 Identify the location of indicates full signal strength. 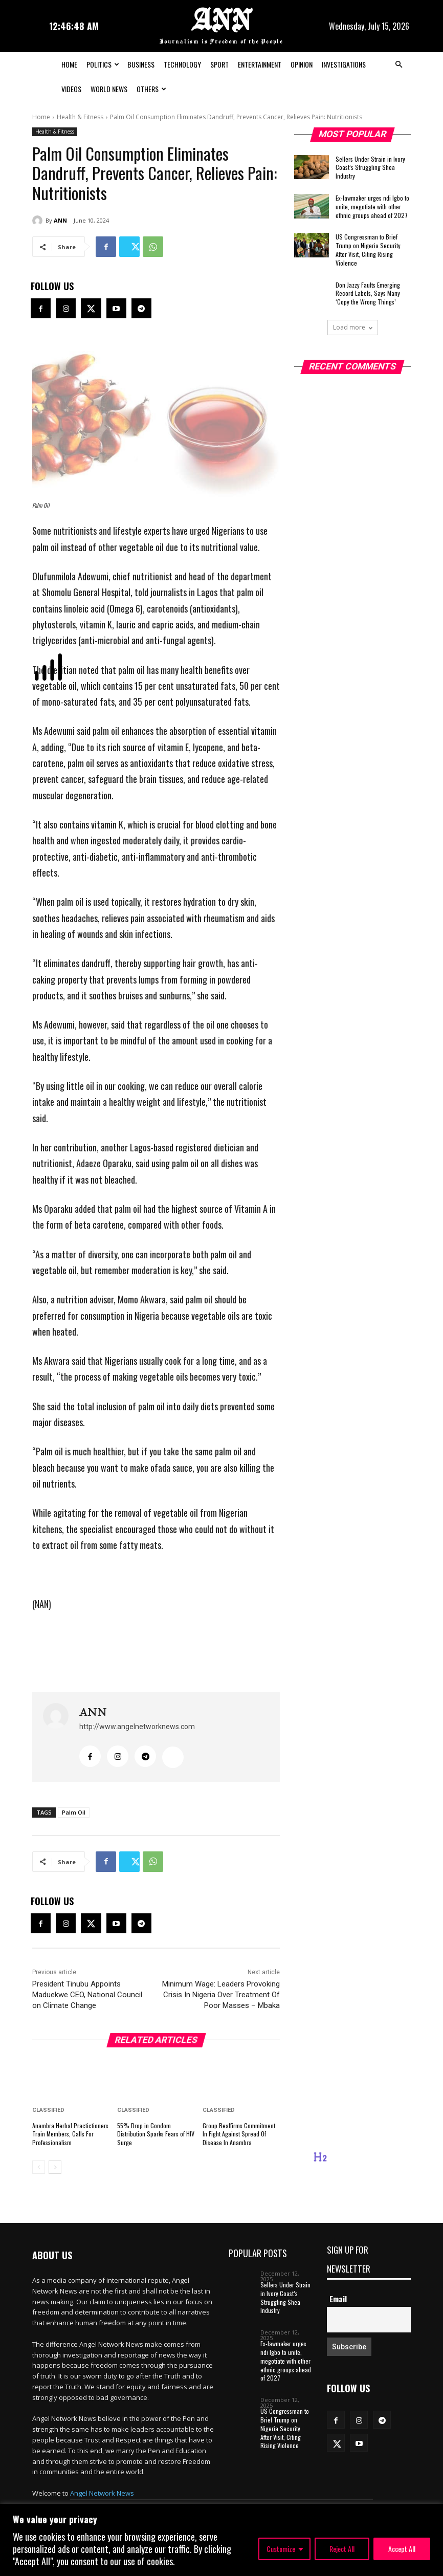
(48, 667).